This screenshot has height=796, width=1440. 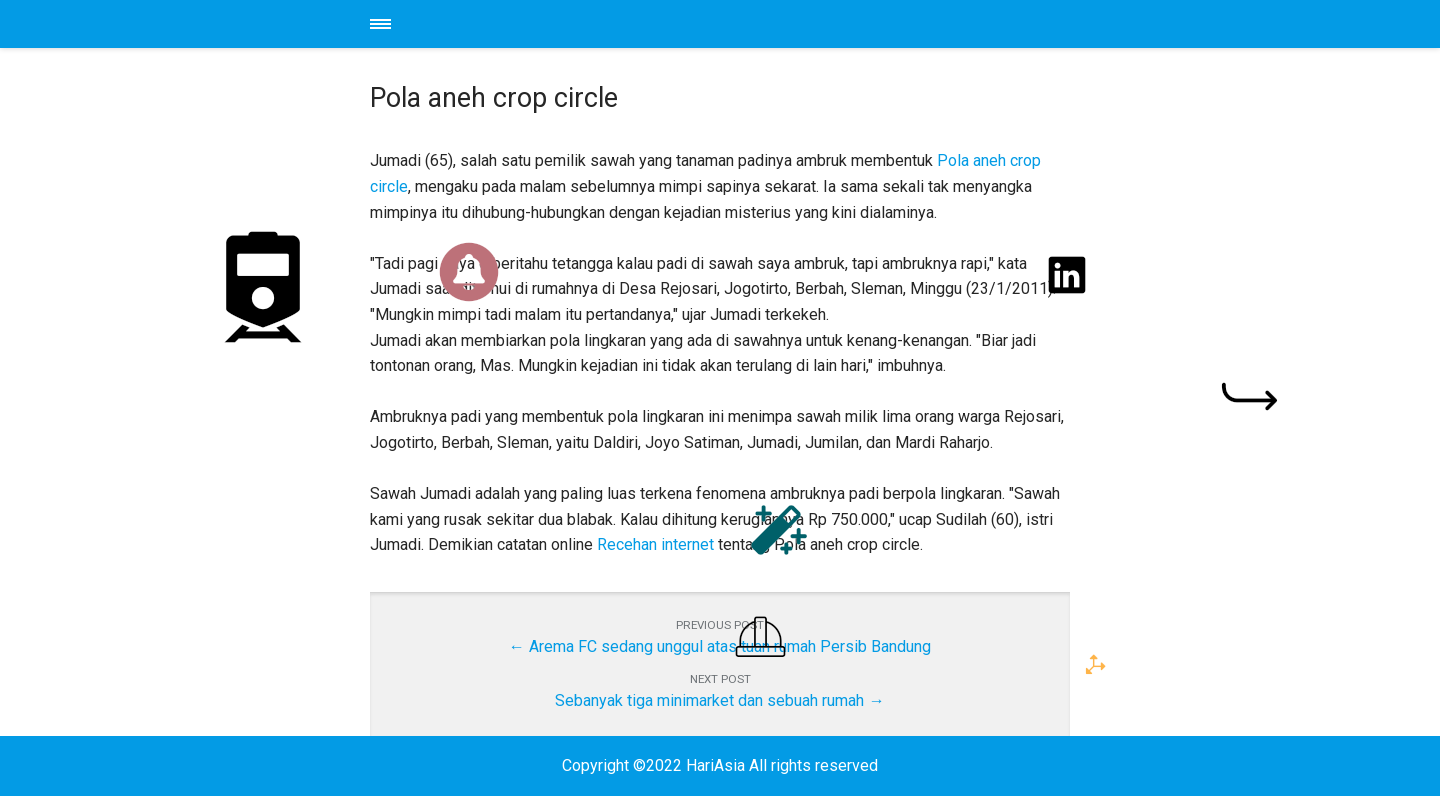 What do you see at coordinates (263, 287) in the screenshot?
I see `view train schedules or rail services` at bounding box center [263, 287].